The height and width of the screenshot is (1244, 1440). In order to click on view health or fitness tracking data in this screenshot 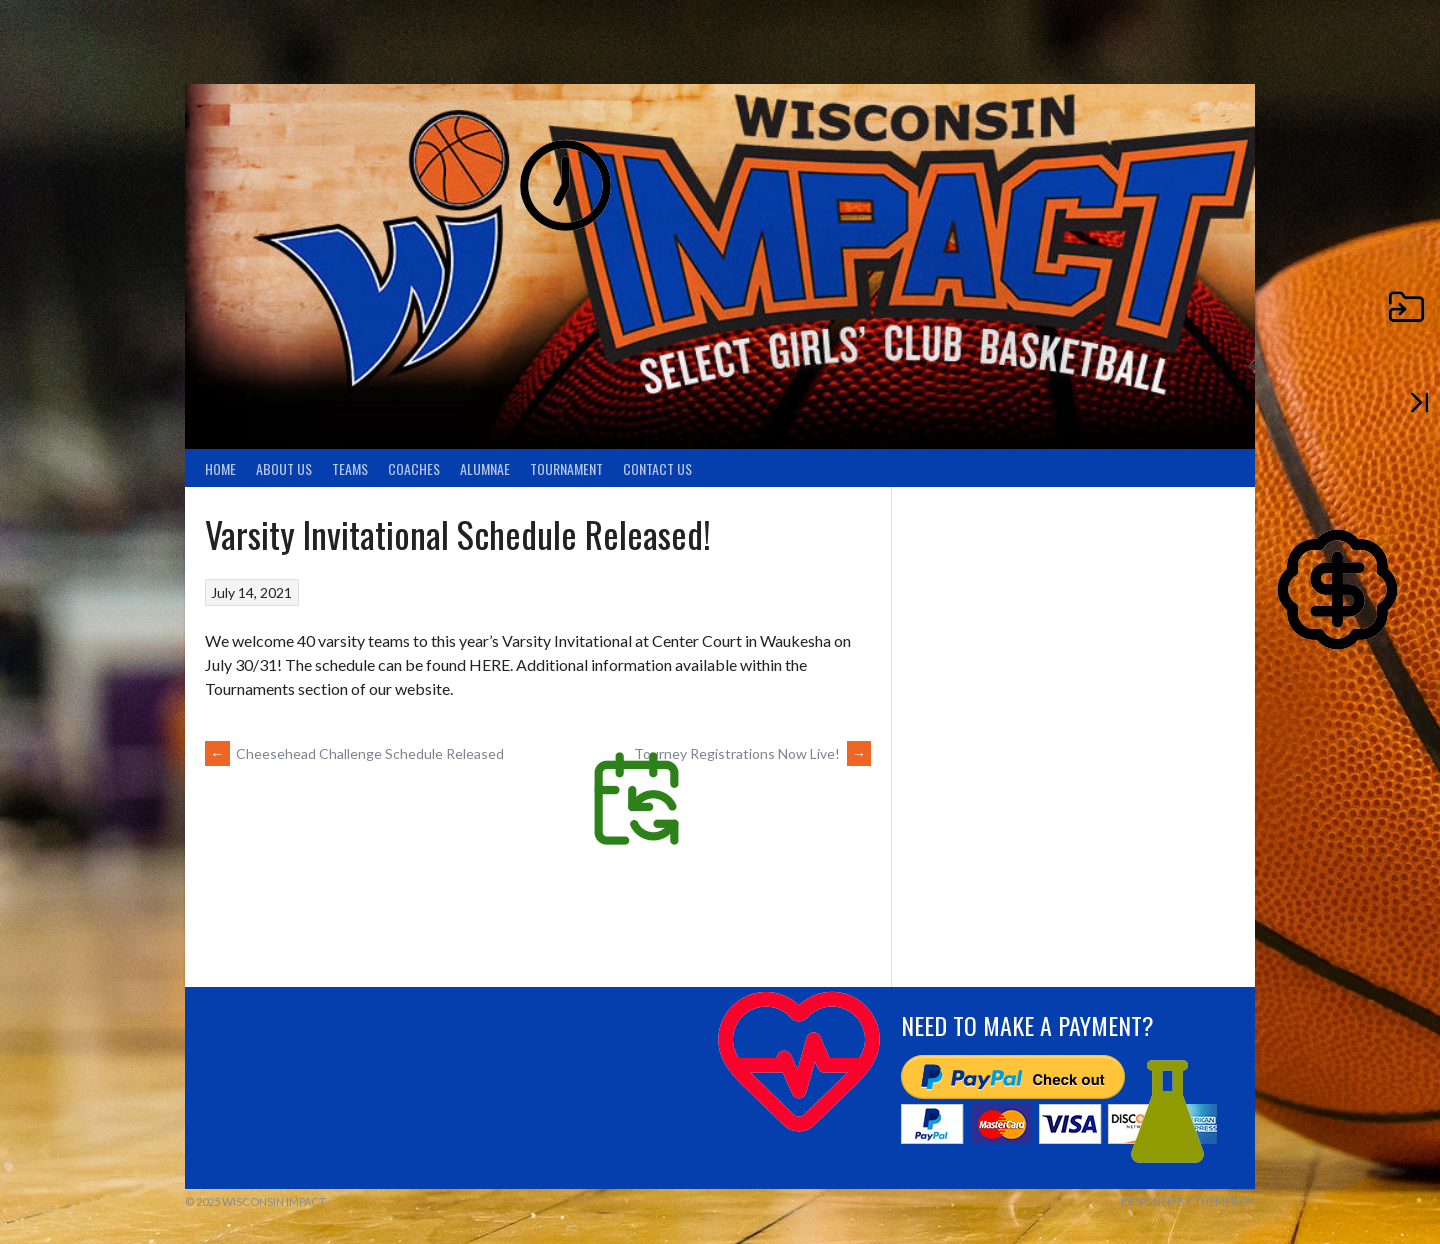, I will do `click(799, 1058)`.